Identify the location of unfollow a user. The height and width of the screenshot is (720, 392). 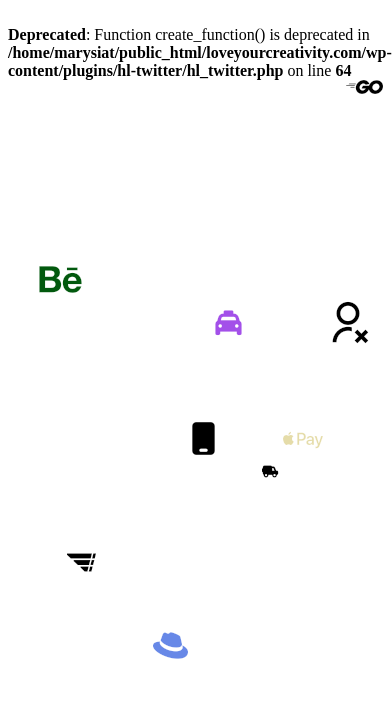
(348, 323).